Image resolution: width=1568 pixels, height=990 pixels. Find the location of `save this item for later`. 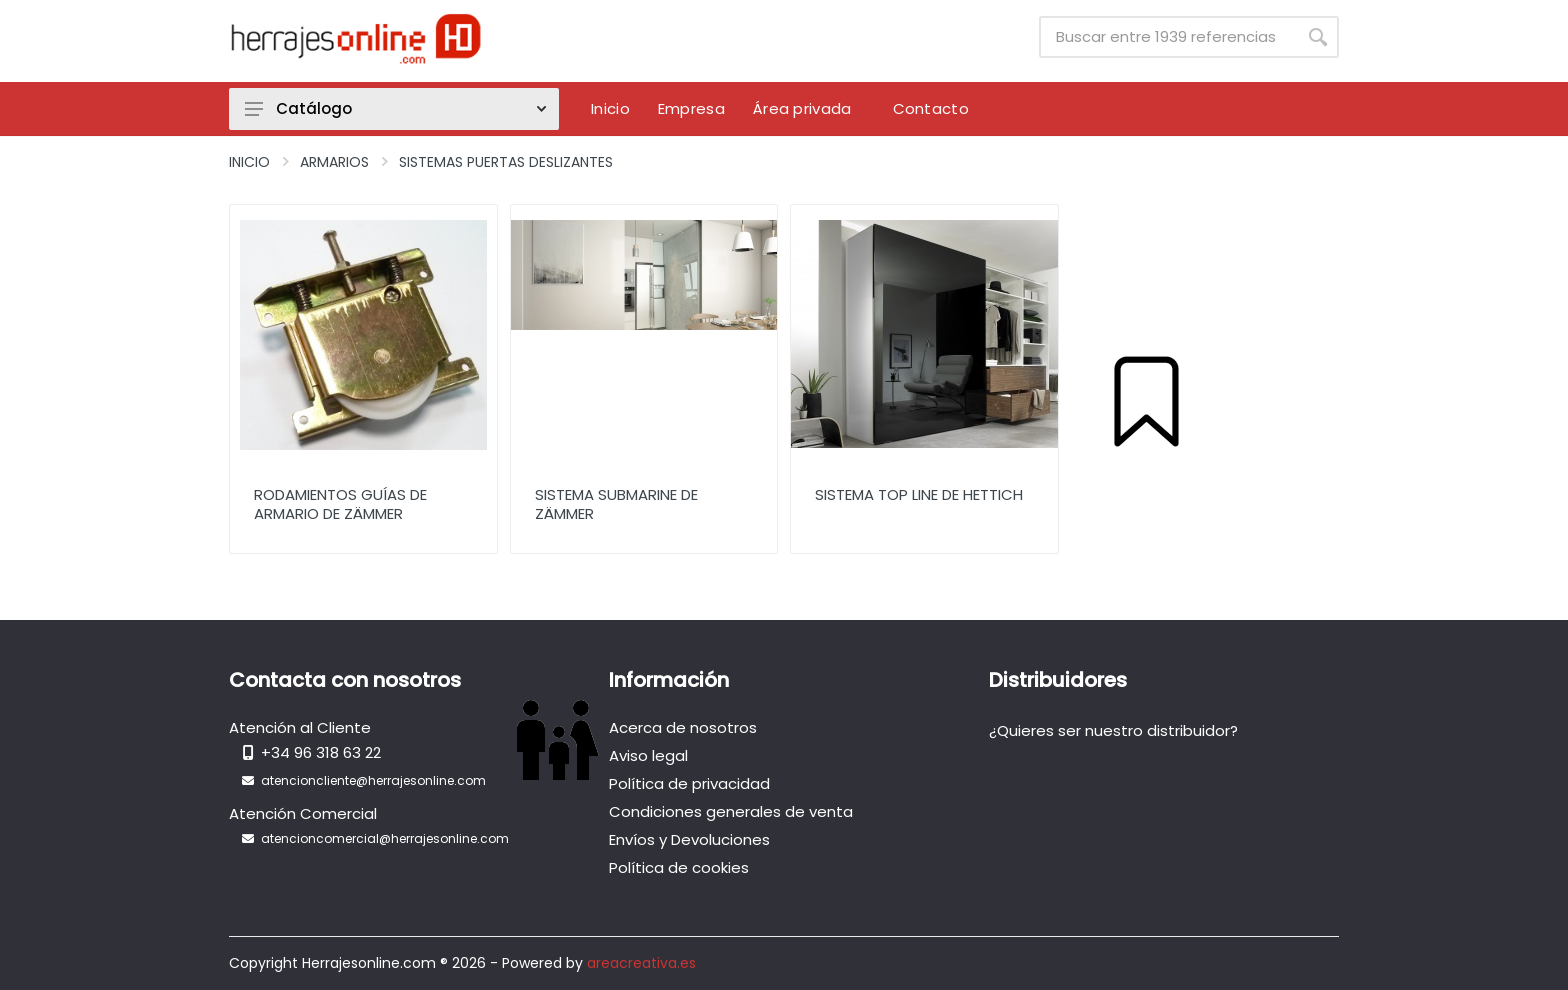

save this item for later is located at coordinates (1146, 401).